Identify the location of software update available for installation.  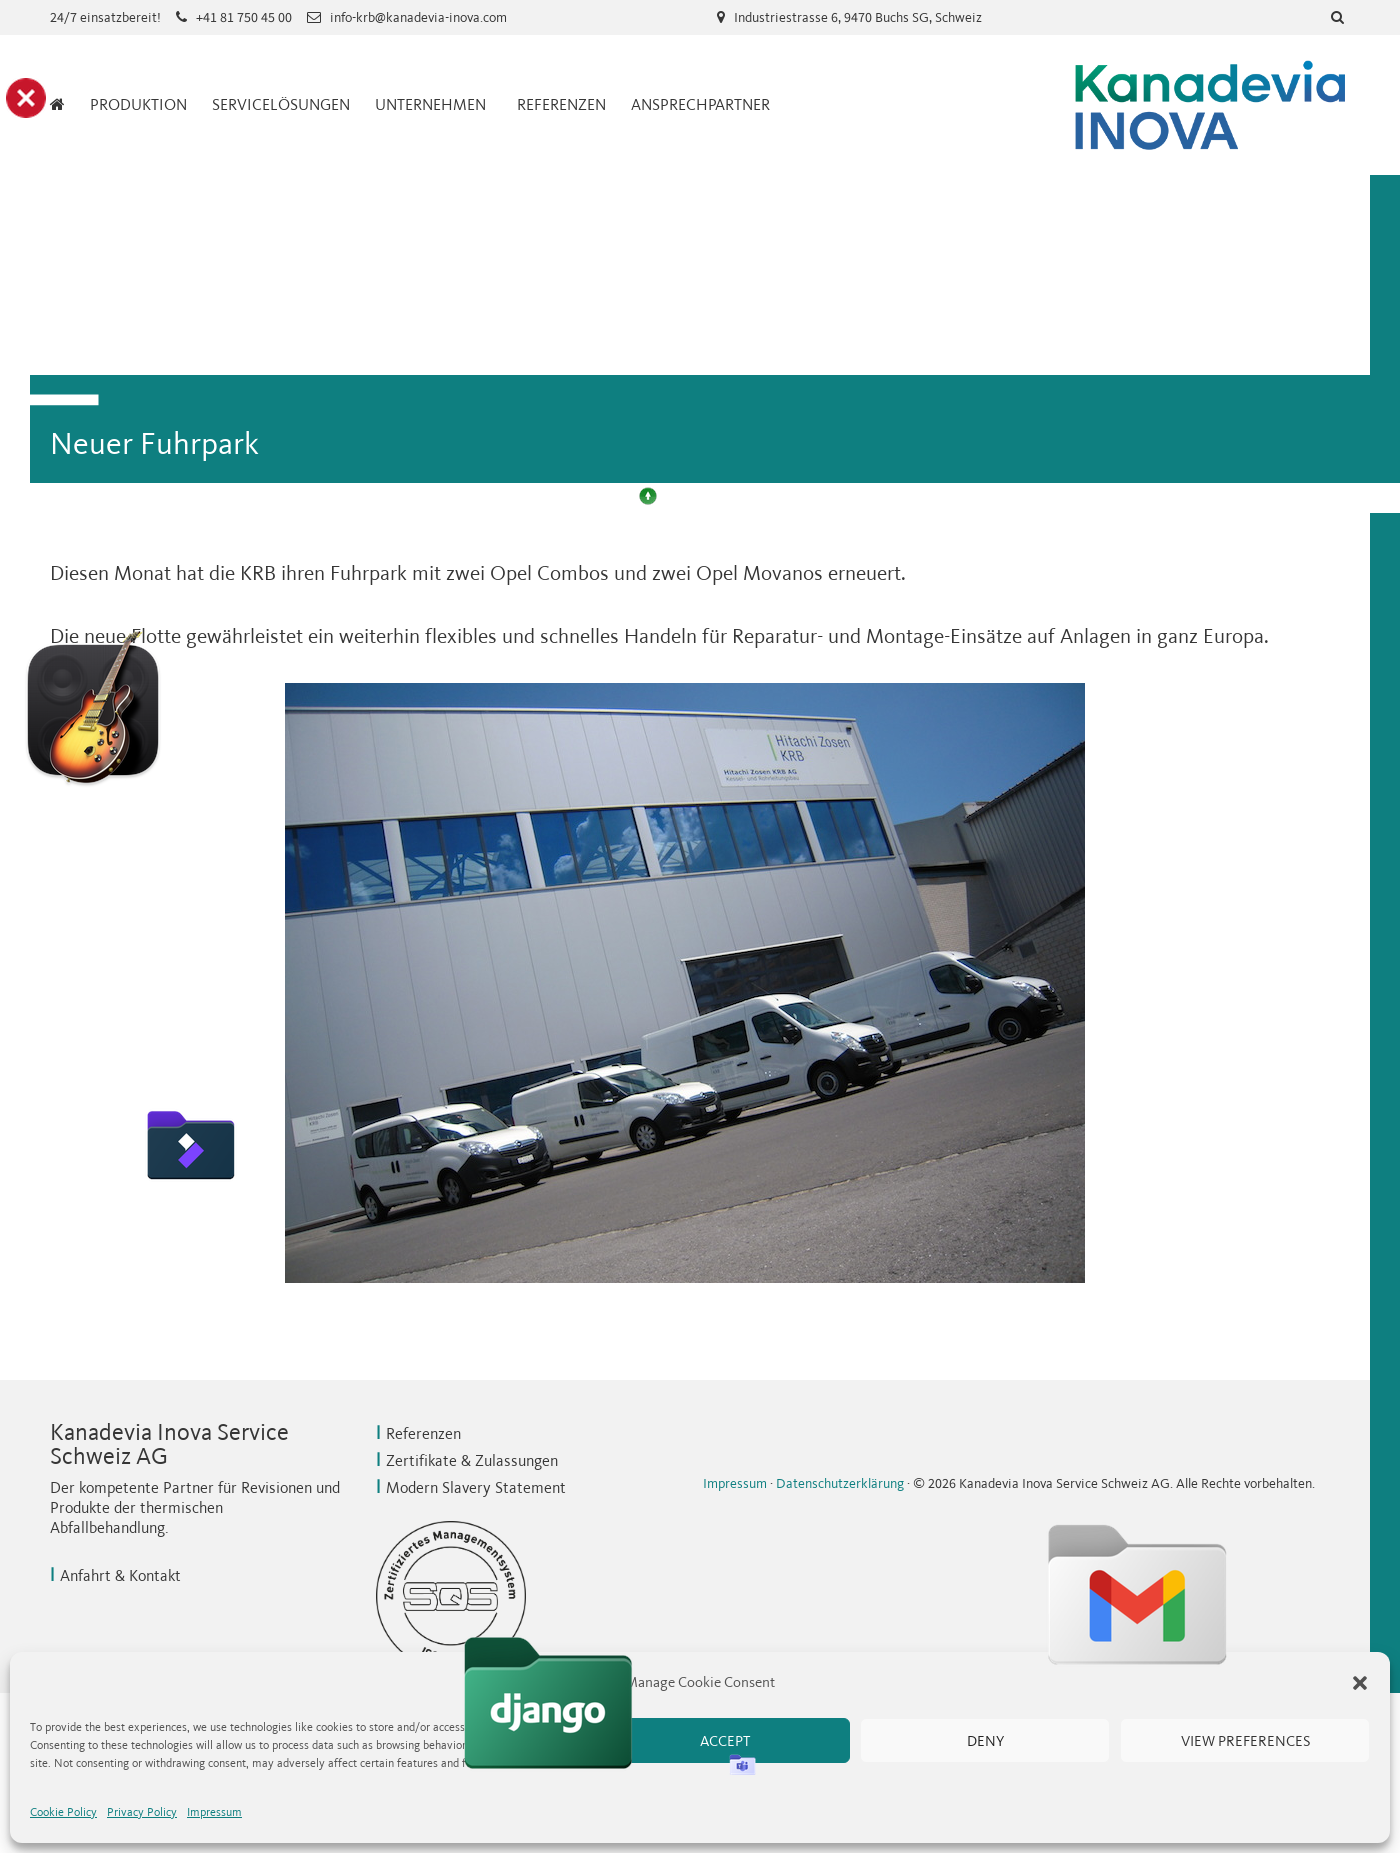
(648, 496).